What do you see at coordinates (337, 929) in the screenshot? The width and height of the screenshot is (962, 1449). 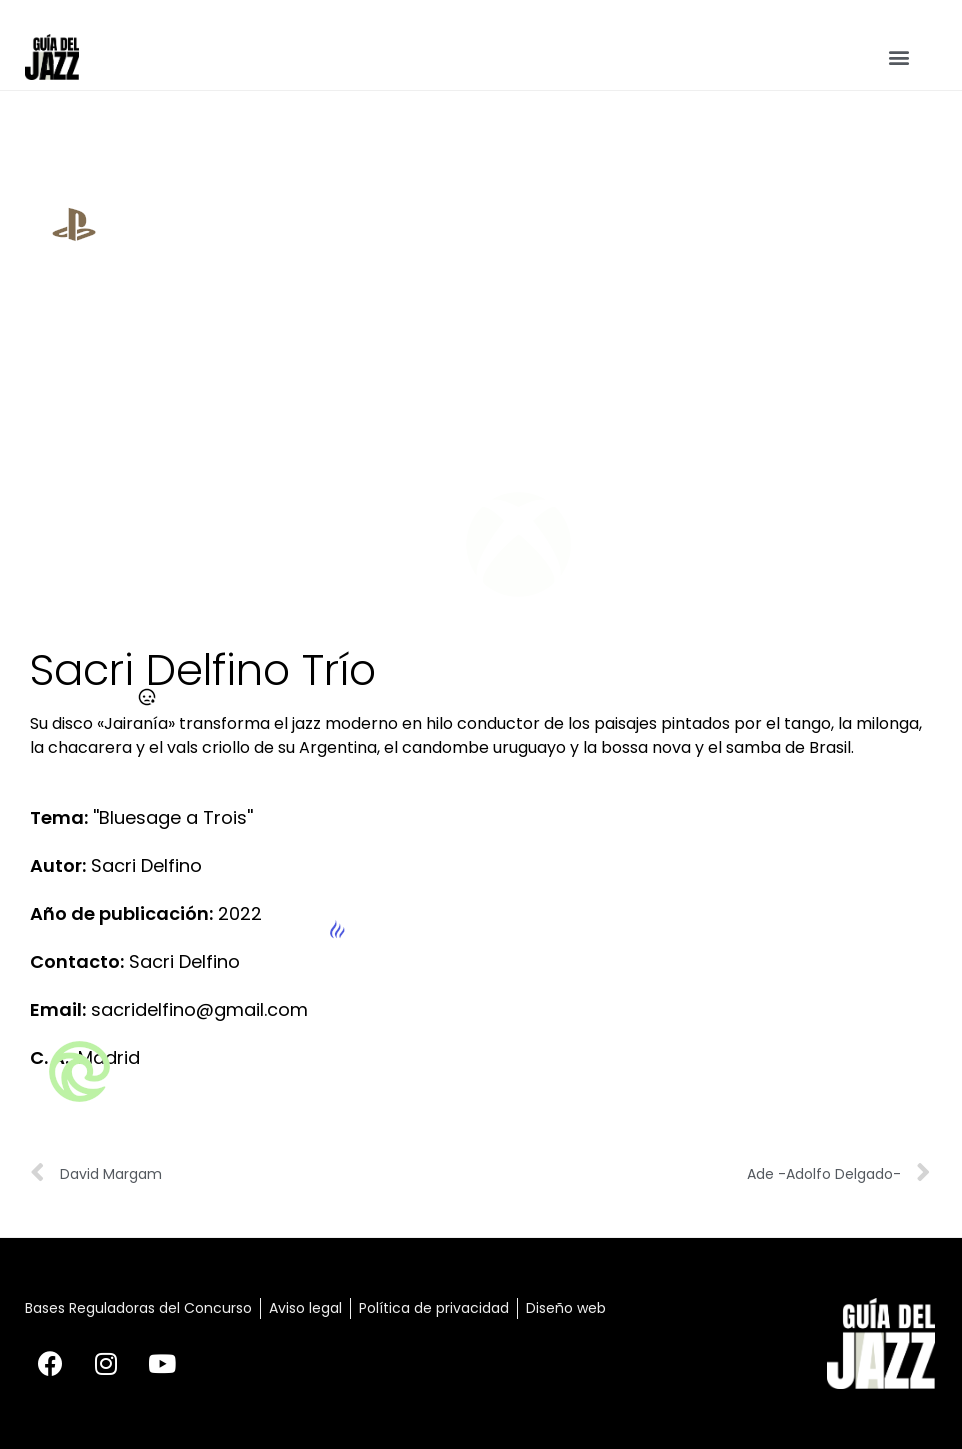 I see `indicates hot or trending content` at bounding box center [337, 929].